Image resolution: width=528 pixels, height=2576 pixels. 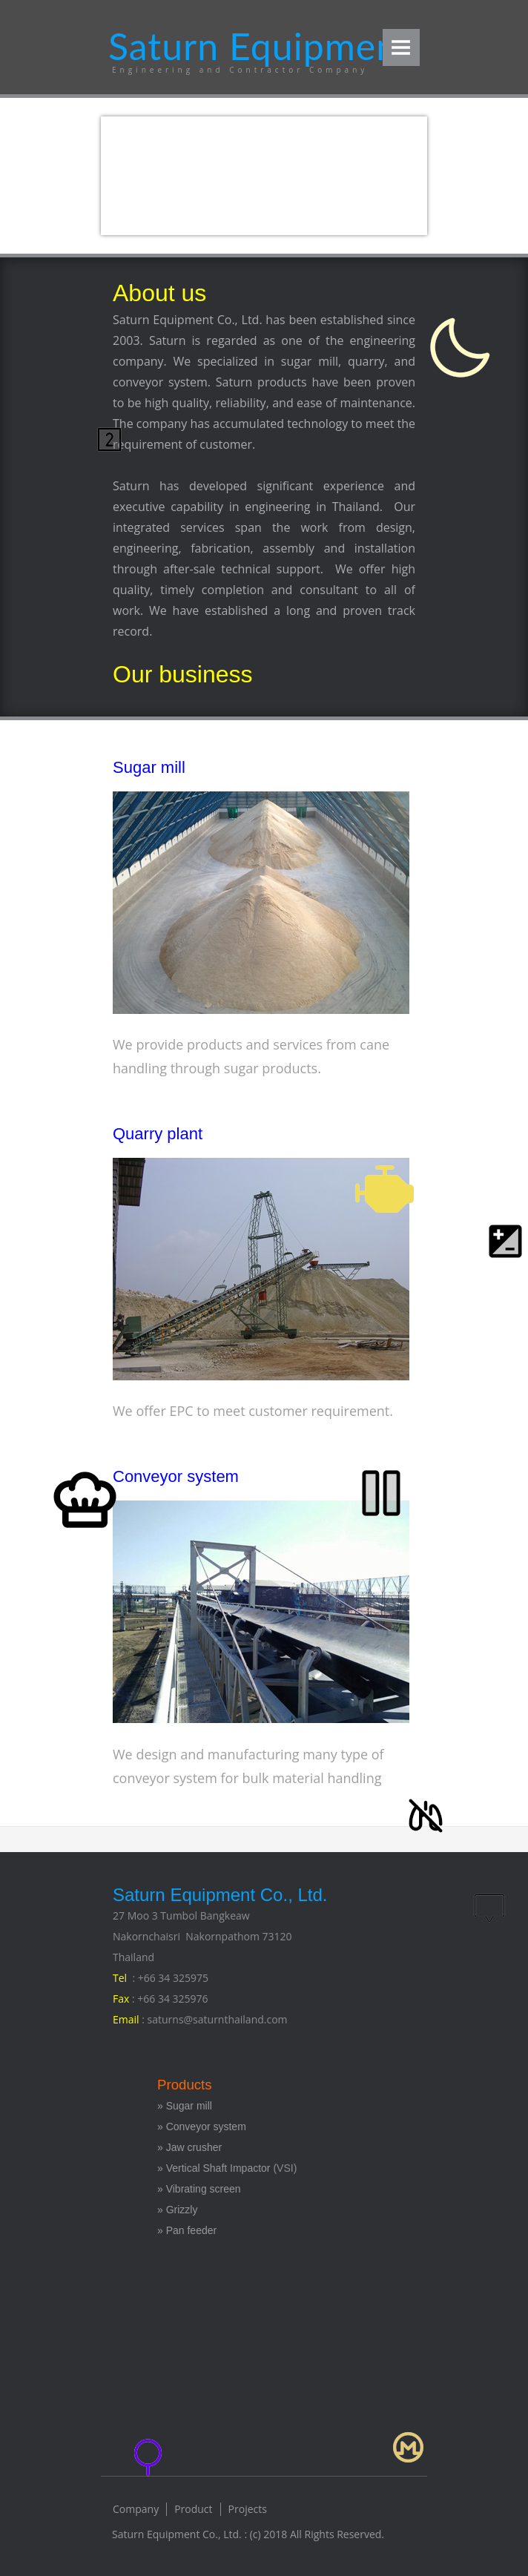 I want to click on select option number two, so click(x=109, y=439).